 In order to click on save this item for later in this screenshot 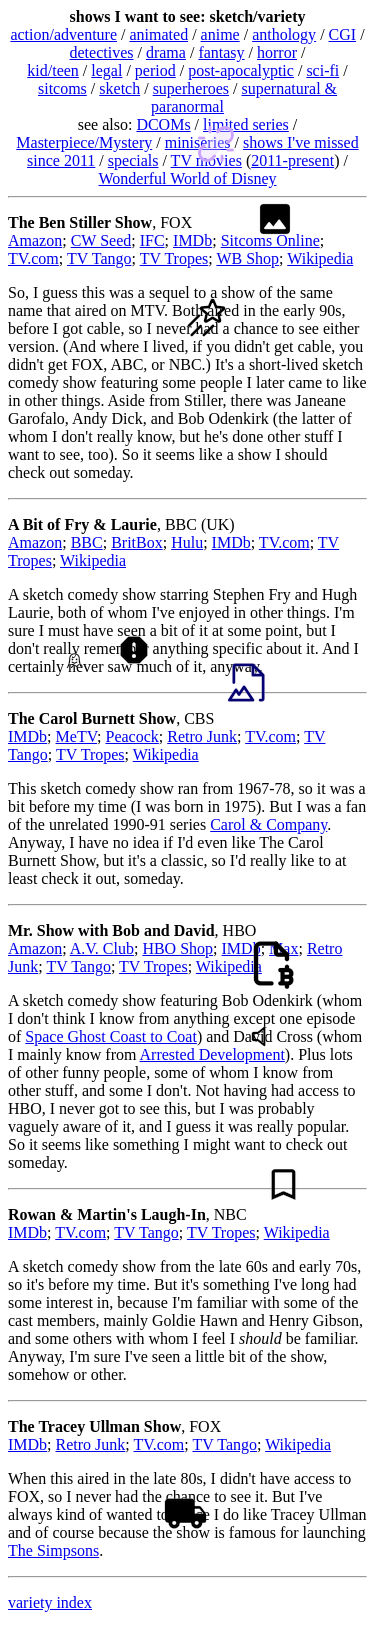, I will do `click(283, 1184)`.